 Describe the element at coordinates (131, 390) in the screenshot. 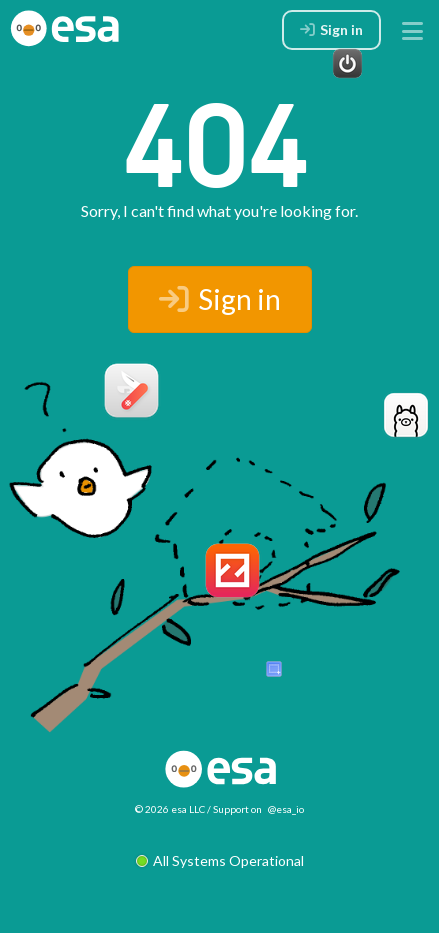

I see `open textpieces app for text manipulation tools` at that location.